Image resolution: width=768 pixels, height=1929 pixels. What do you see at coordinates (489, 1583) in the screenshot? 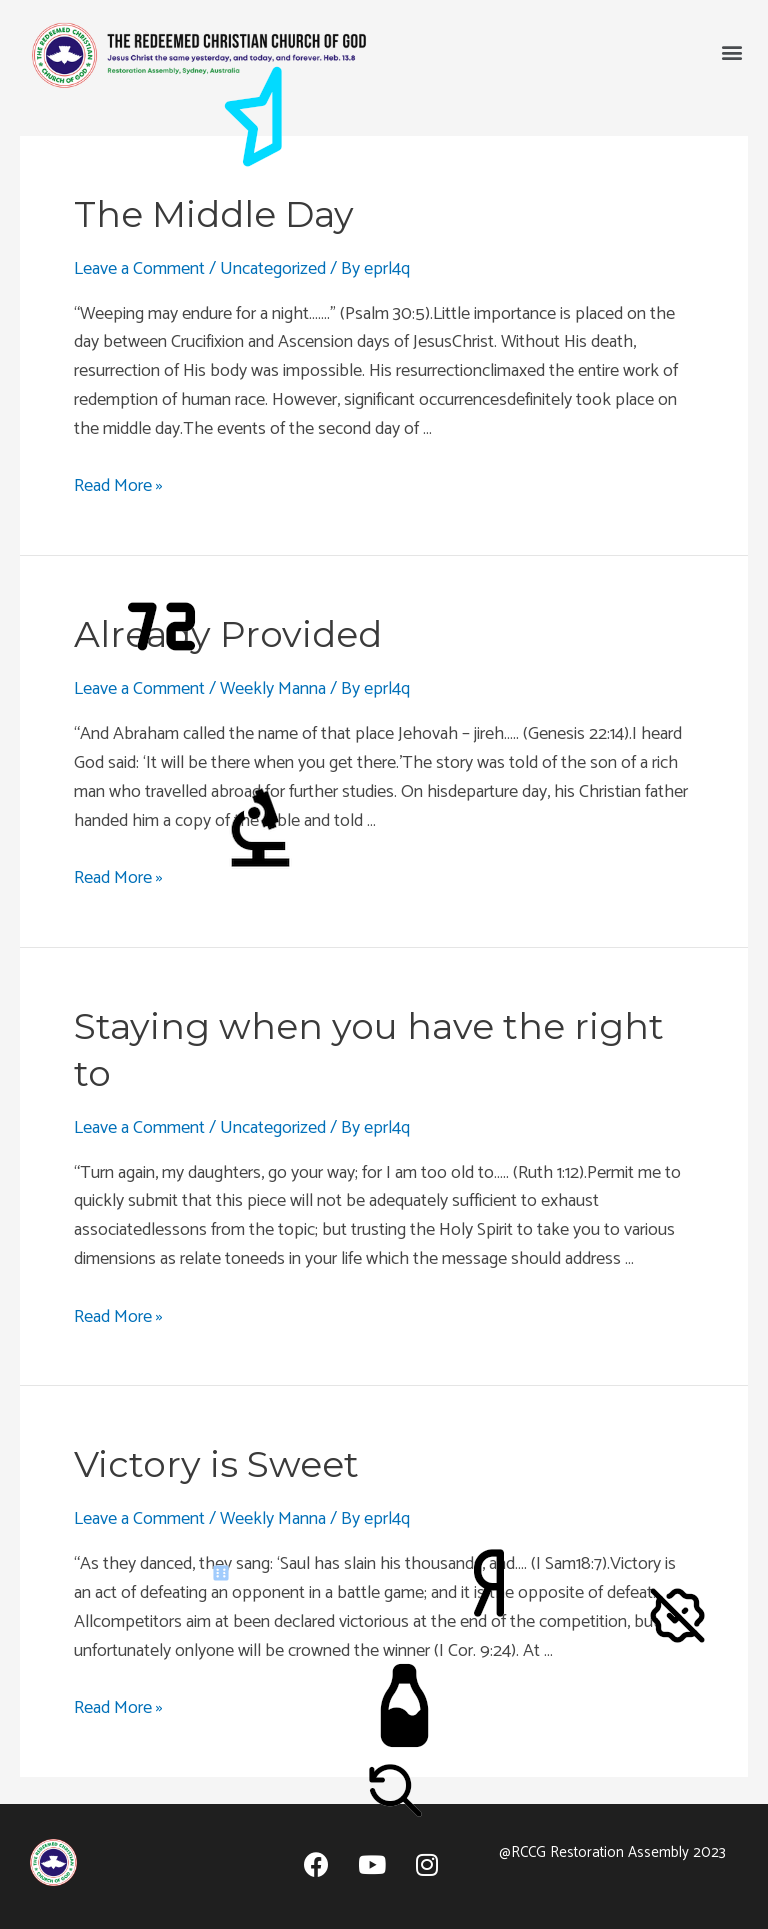
I see `open yandex app or services` at bounding box center [489, 1583].